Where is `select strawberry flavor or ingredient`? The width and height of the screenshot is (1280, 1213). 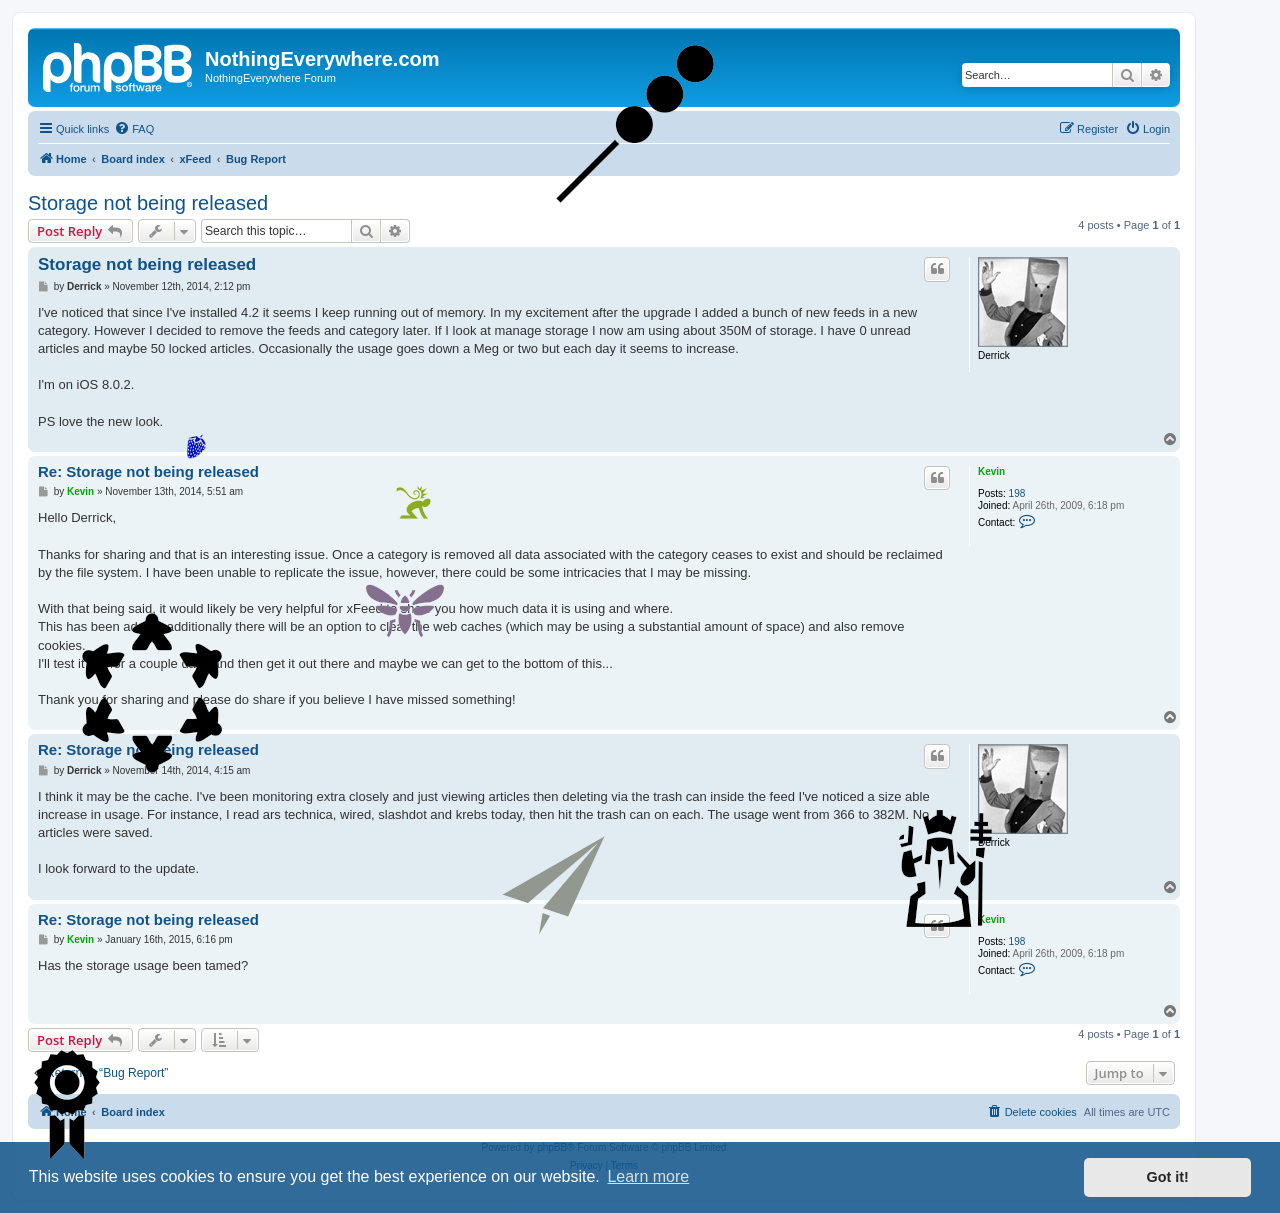
select strawberry flavor or ingredient is located at coordinates (196, 446).